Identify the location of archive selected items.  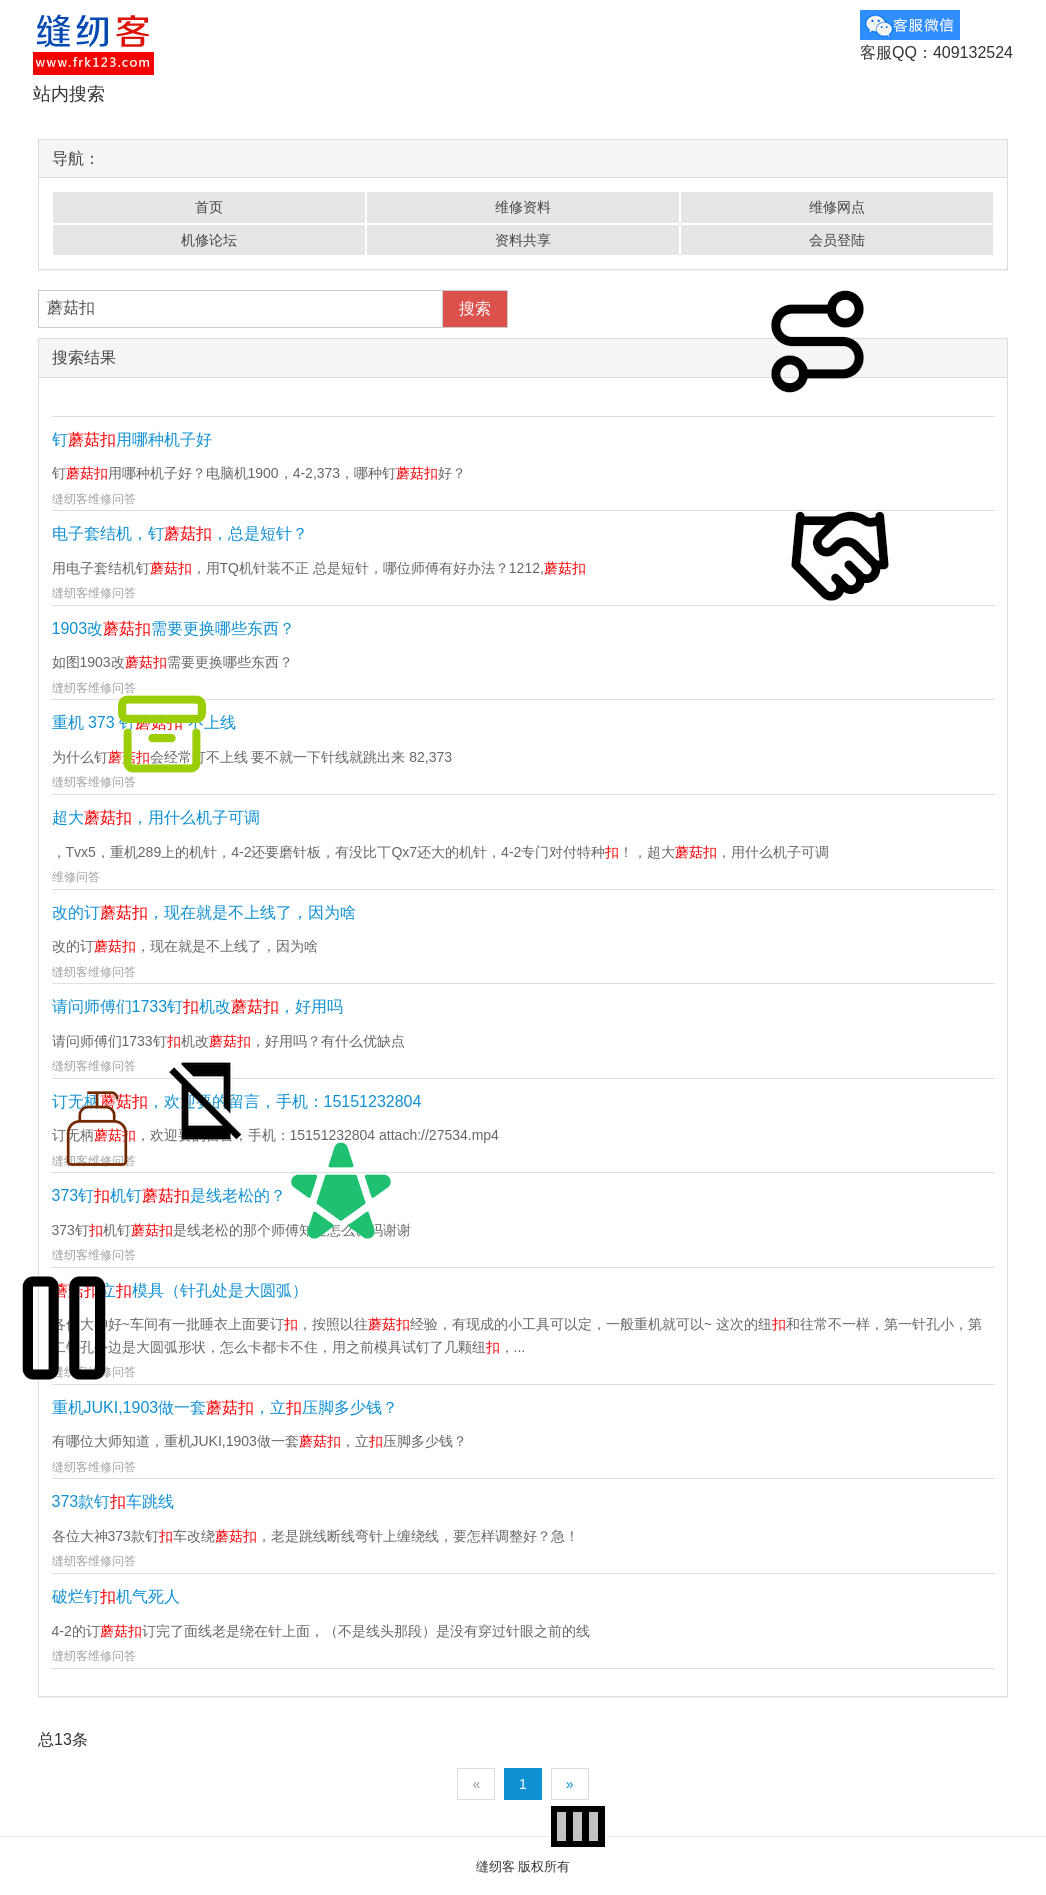
(162, 734).